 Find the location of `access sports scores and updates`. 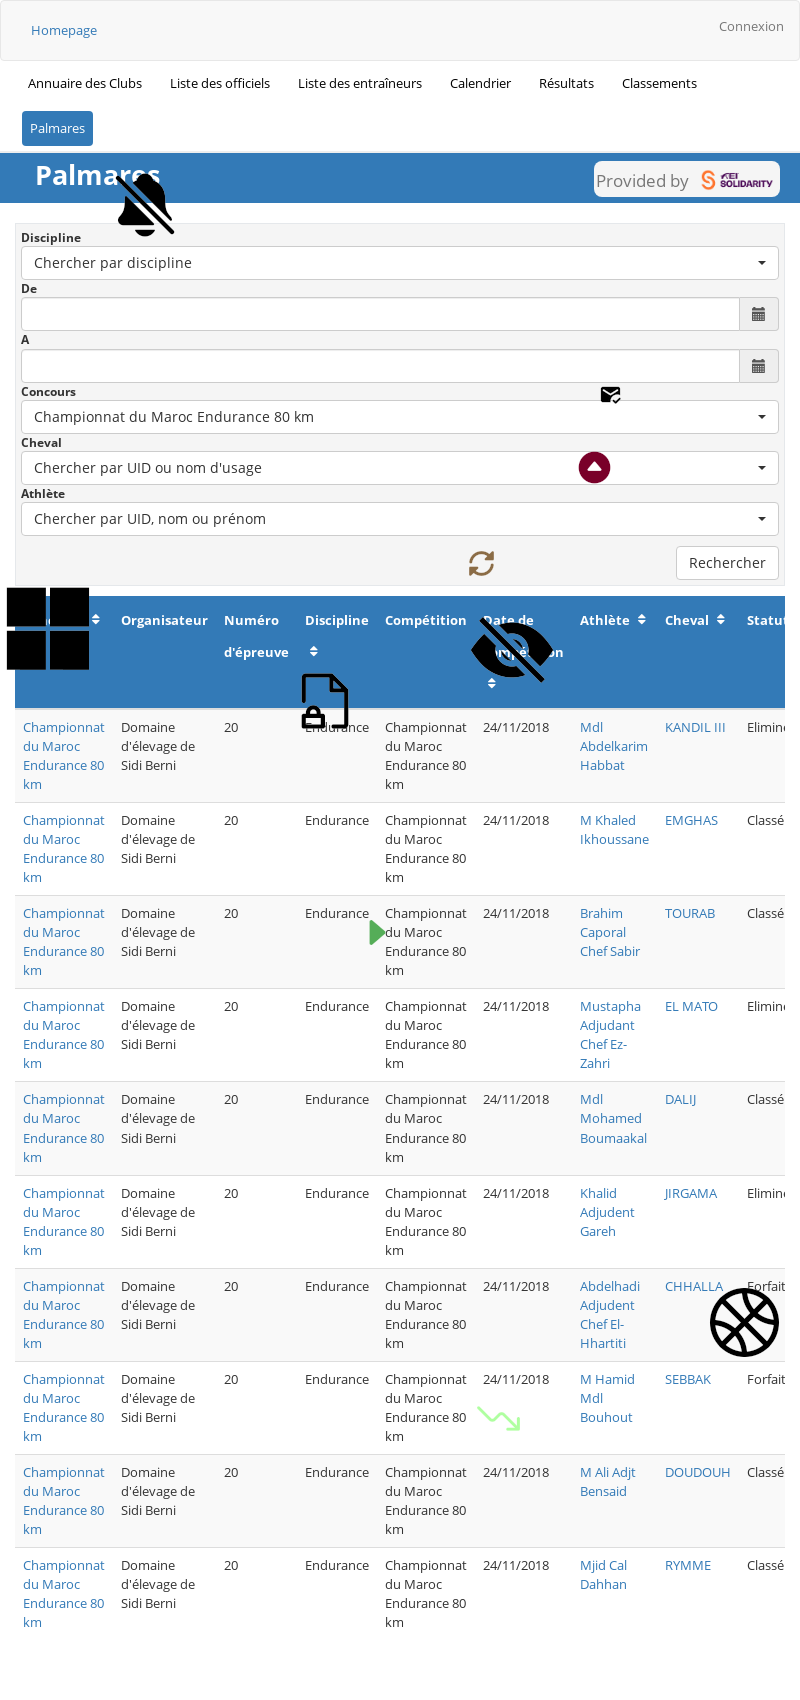

access sports scores and updates is located at coordinates (744, 1322).